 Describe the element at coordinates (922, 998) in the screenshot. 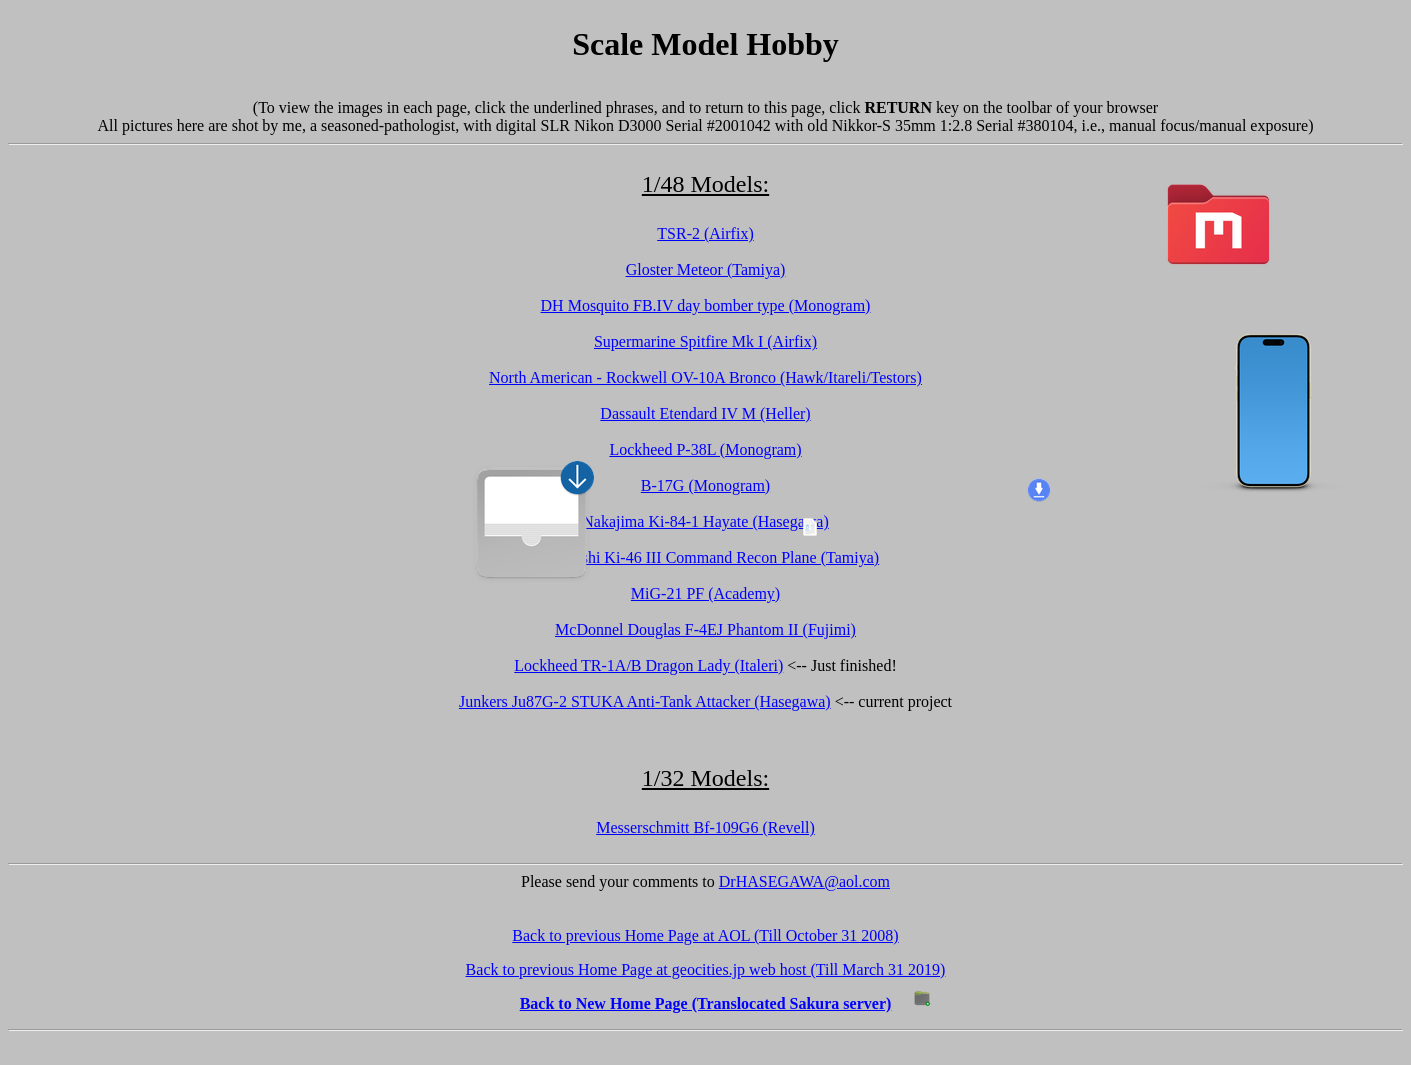

I see `create a new folder` at that location.